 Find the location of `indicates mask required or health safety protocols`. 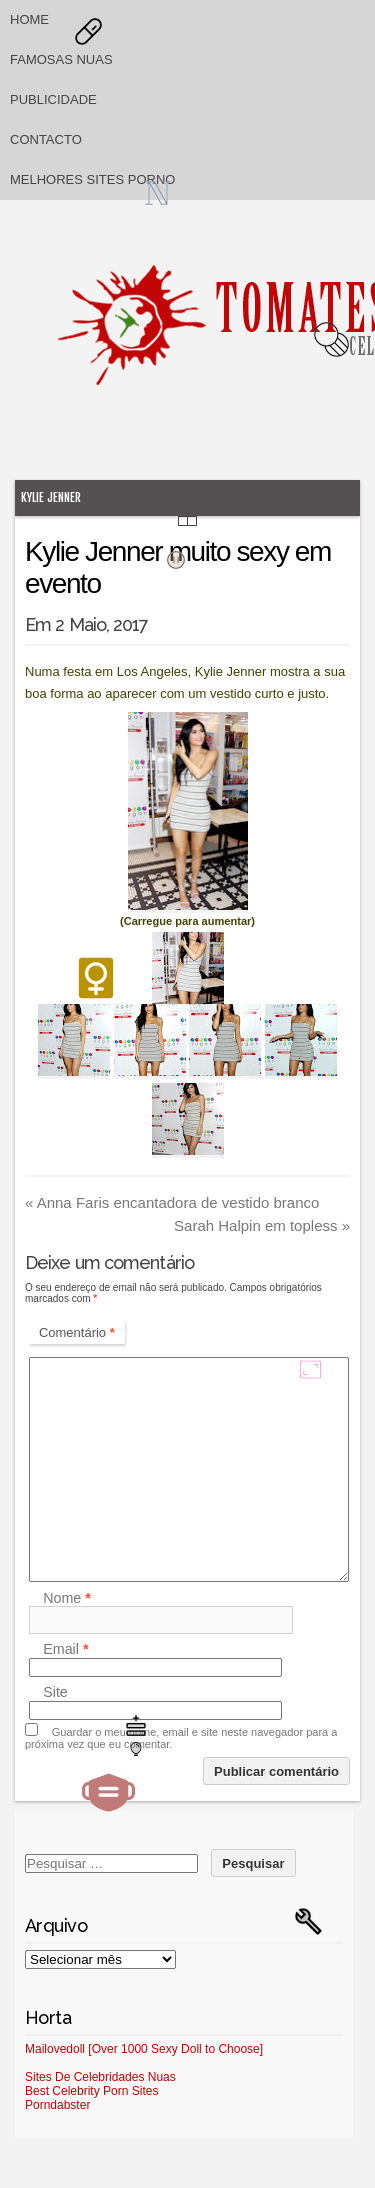

indicates mask required or health safety protocols is located at coordinates (108, 1793).